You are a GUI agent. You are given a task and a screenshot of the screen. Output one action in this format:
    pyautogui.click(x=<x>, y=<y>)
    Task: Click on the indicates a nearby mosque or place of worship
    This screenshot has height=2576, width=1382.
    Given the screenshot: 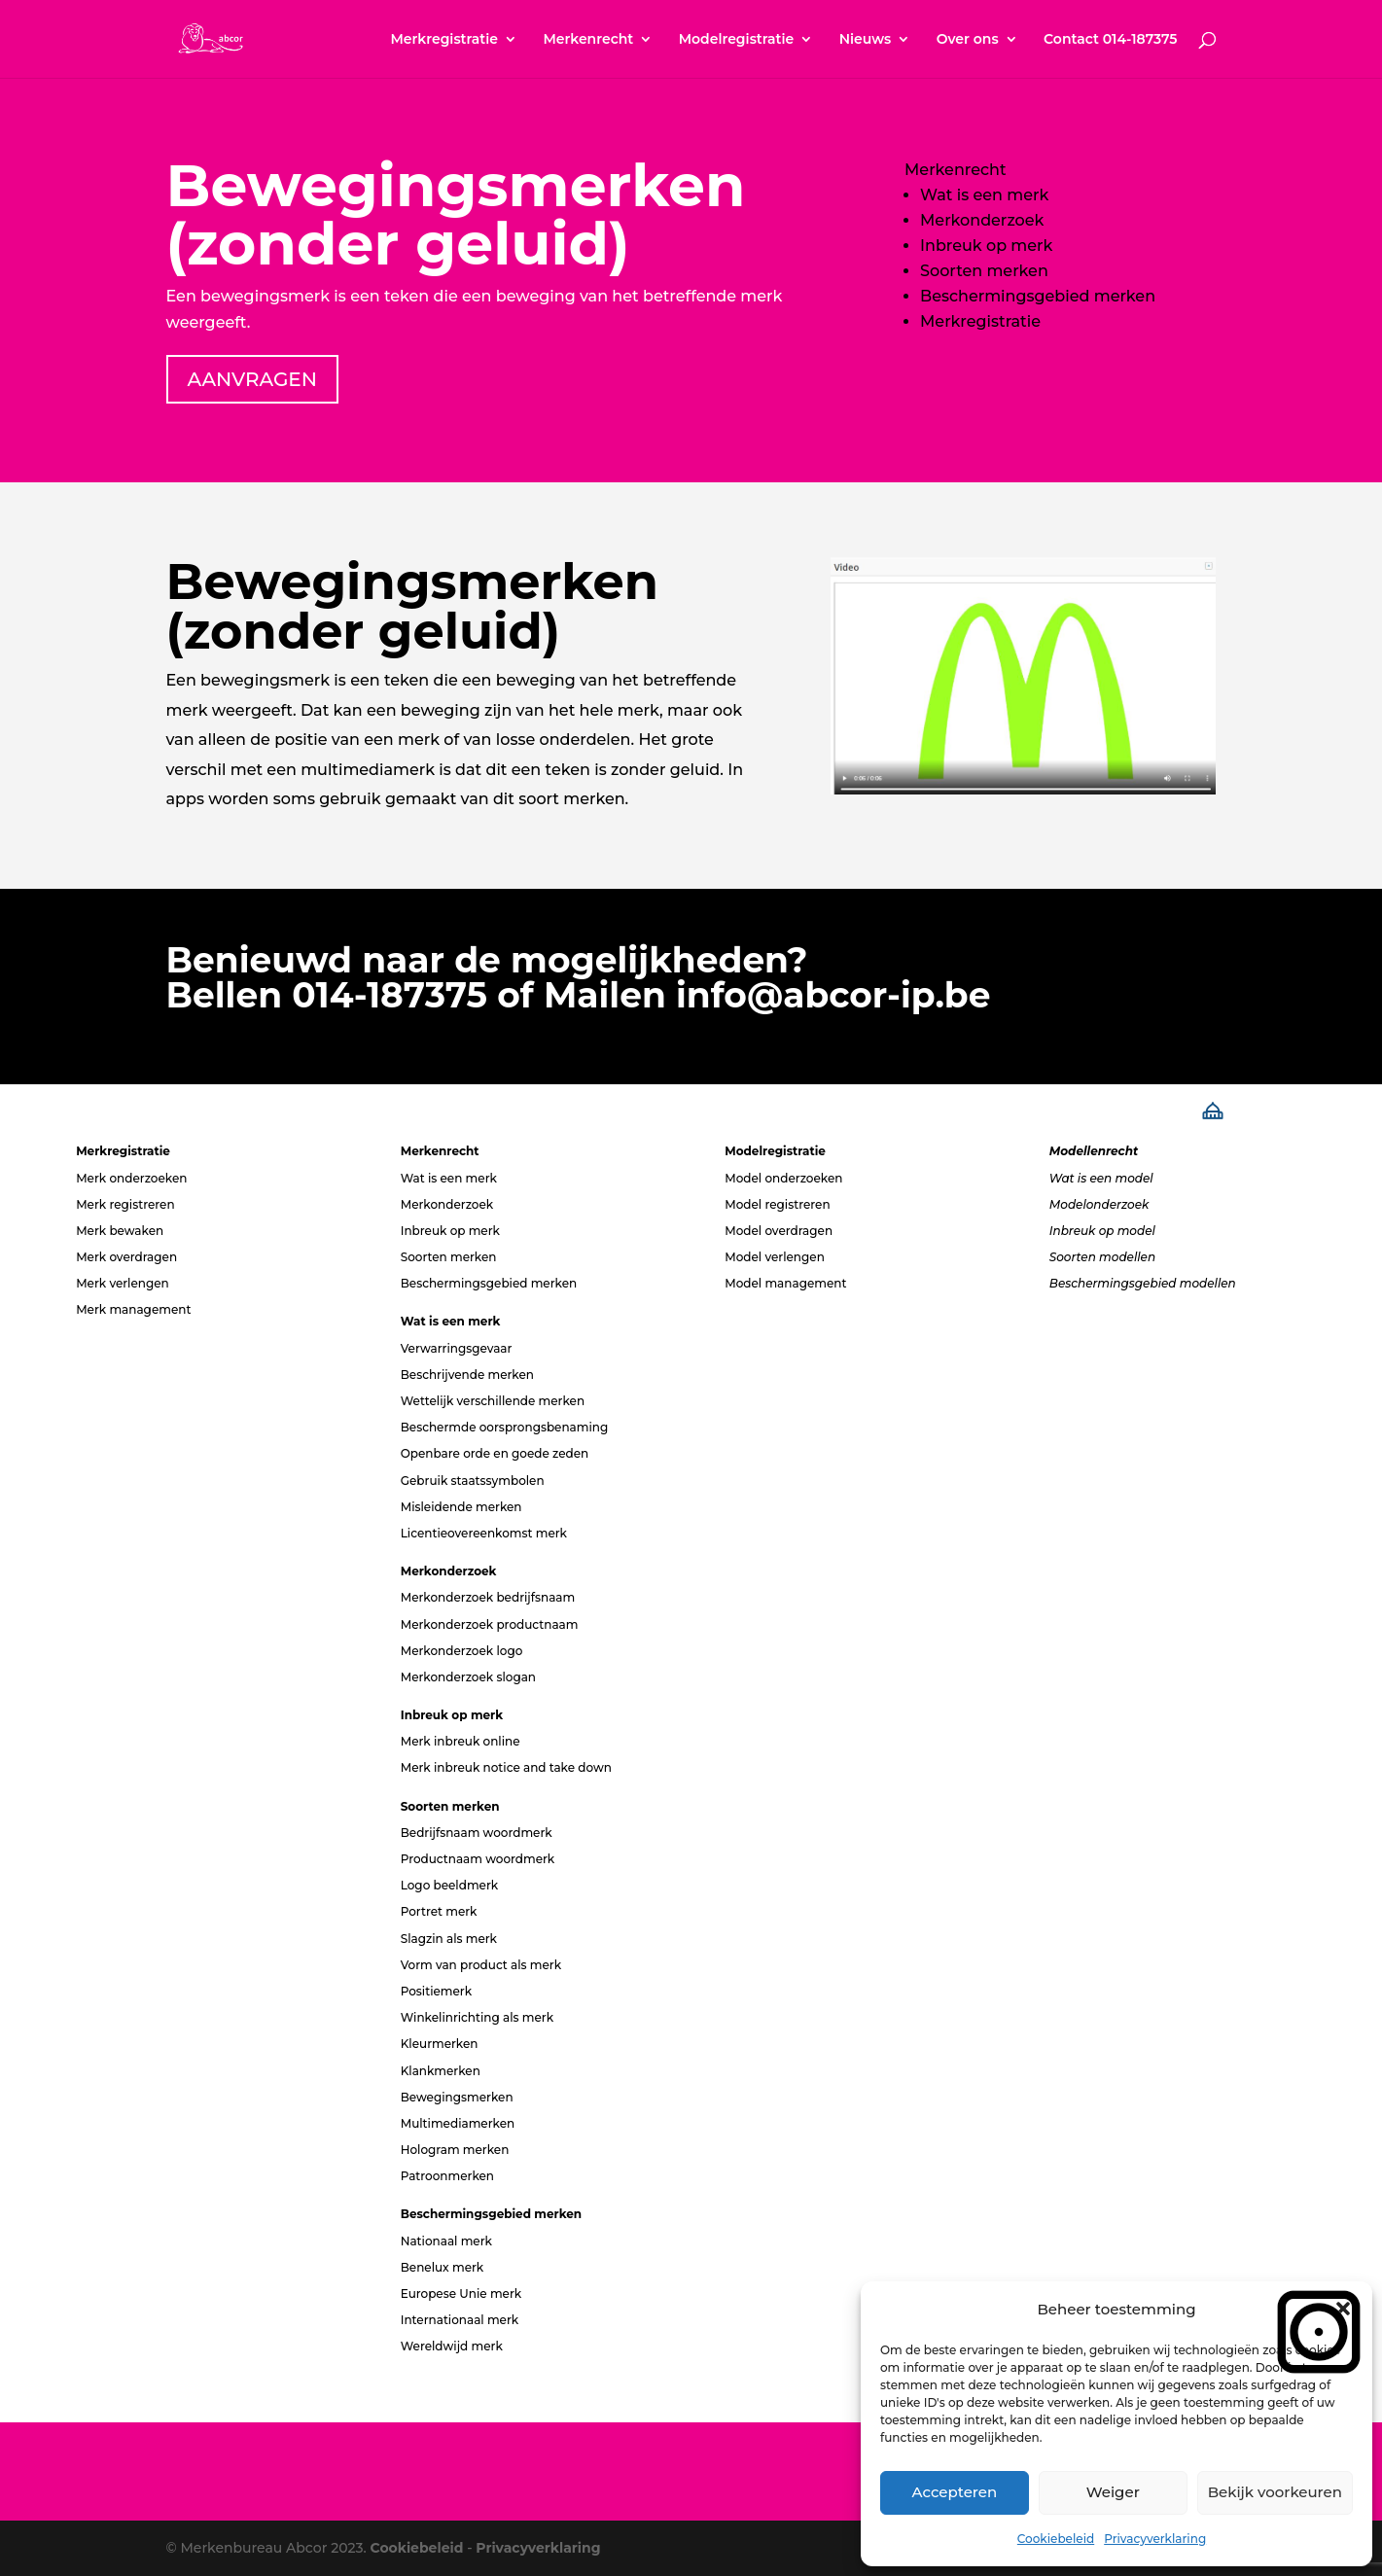 What is the action you would take?
    pyautogui.click(x=1213, y=1112)
    